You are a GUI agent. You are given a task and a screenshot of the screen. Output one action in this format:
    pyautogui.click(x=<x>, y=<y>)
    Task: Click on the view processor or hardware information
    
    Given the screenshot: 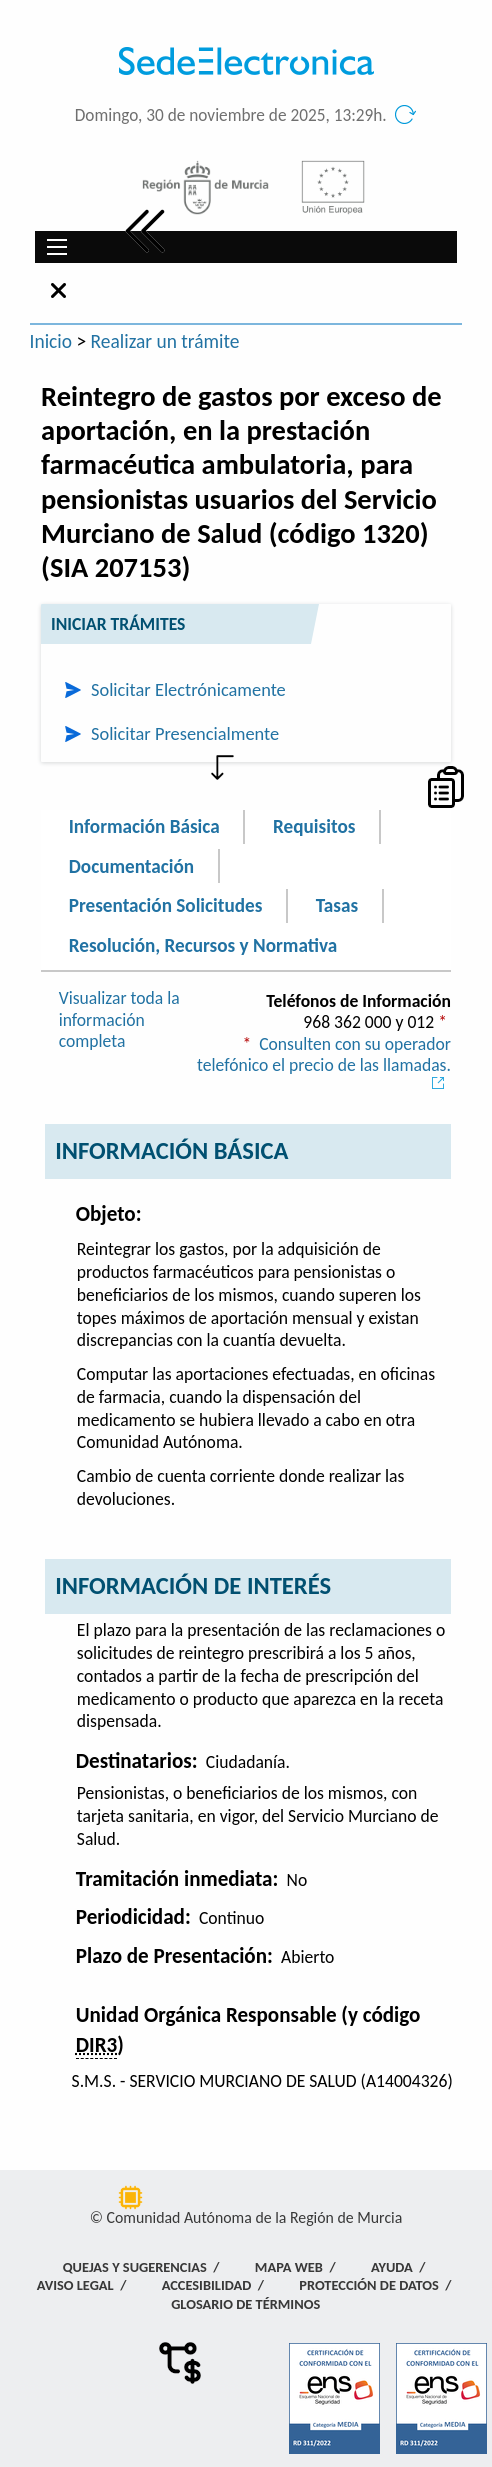 What is the action you would take?
    pyautogui.click(x=130, y=2197)
    